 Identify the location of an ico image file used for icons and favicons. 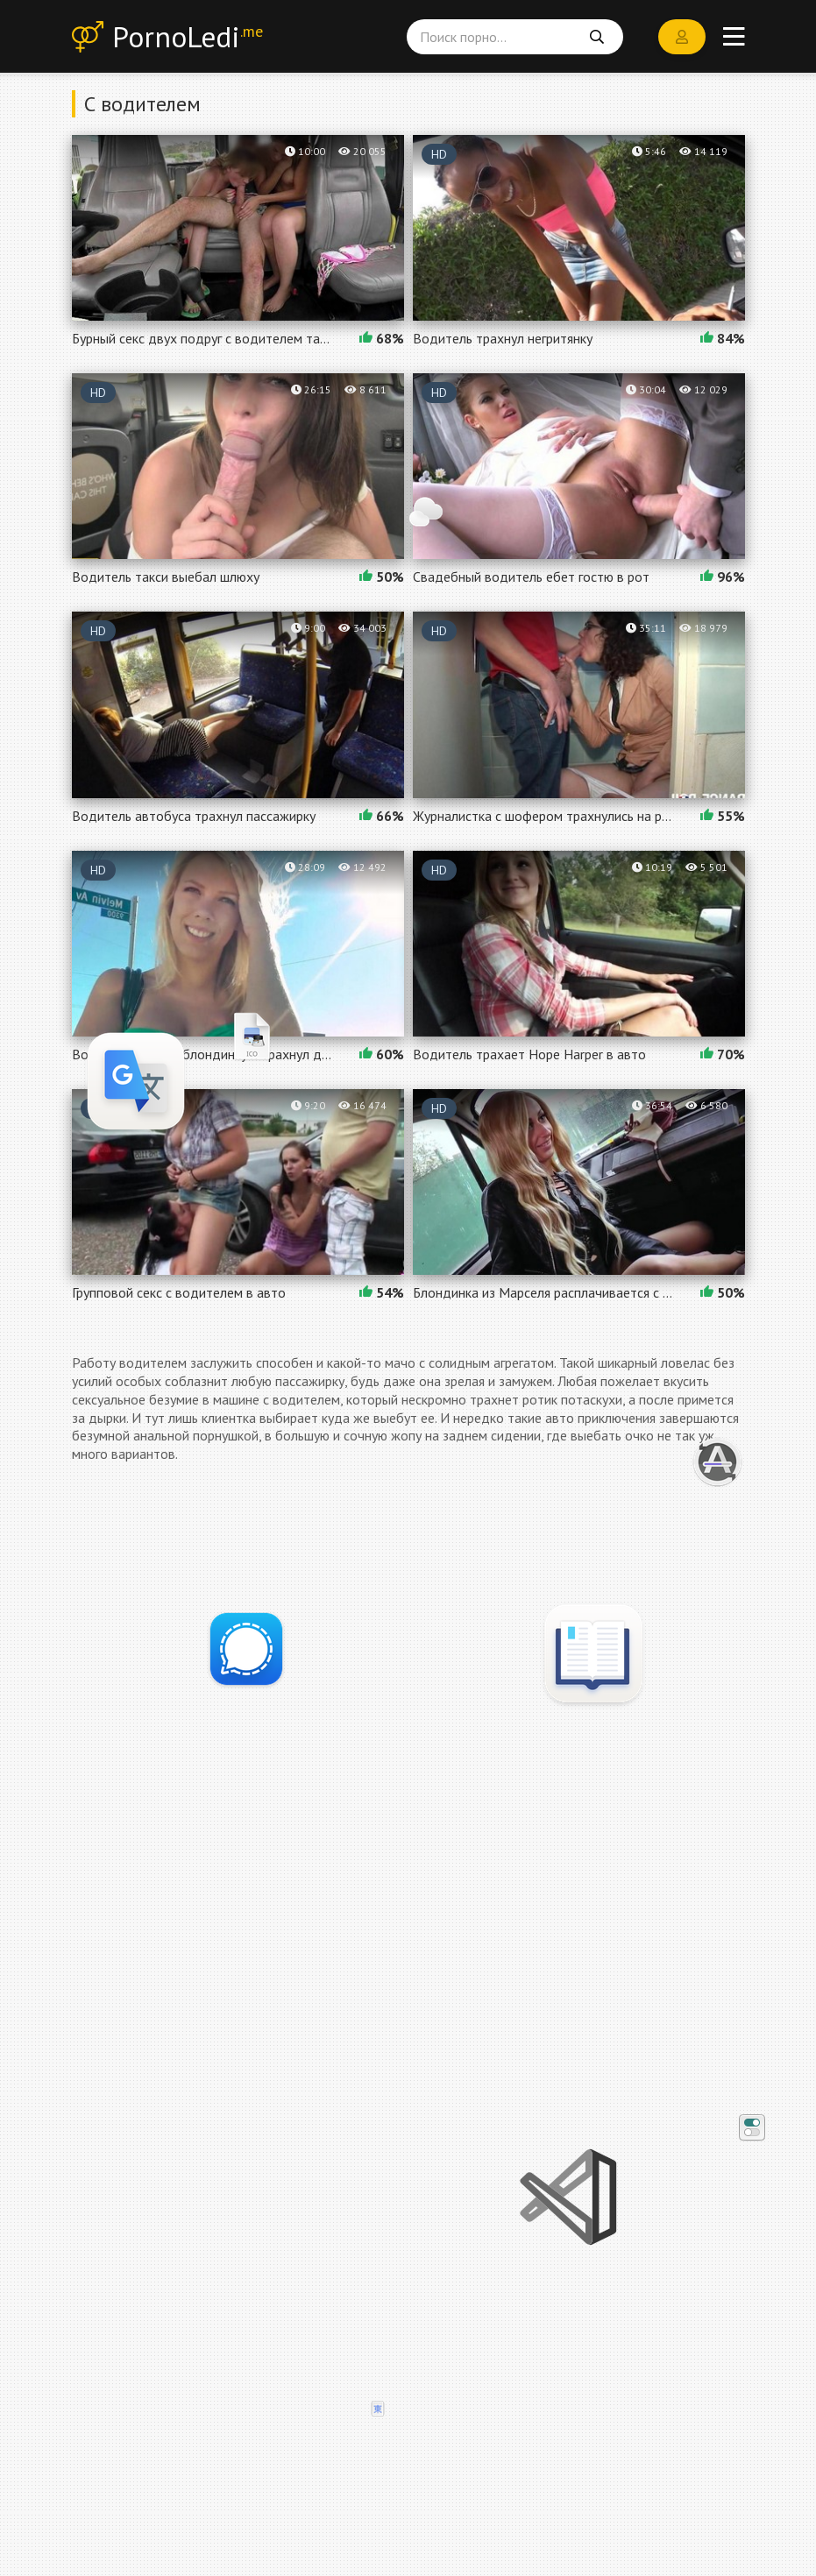
(252, 1037).